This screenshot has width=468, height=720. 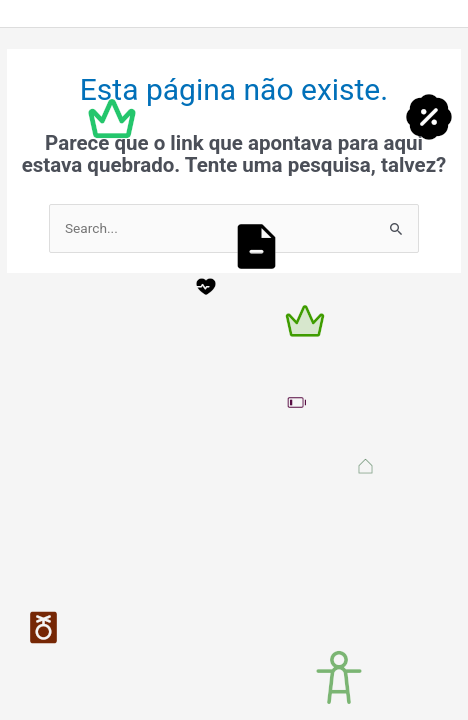 I want to click on remove content from a file, so click(x=256, y=246).